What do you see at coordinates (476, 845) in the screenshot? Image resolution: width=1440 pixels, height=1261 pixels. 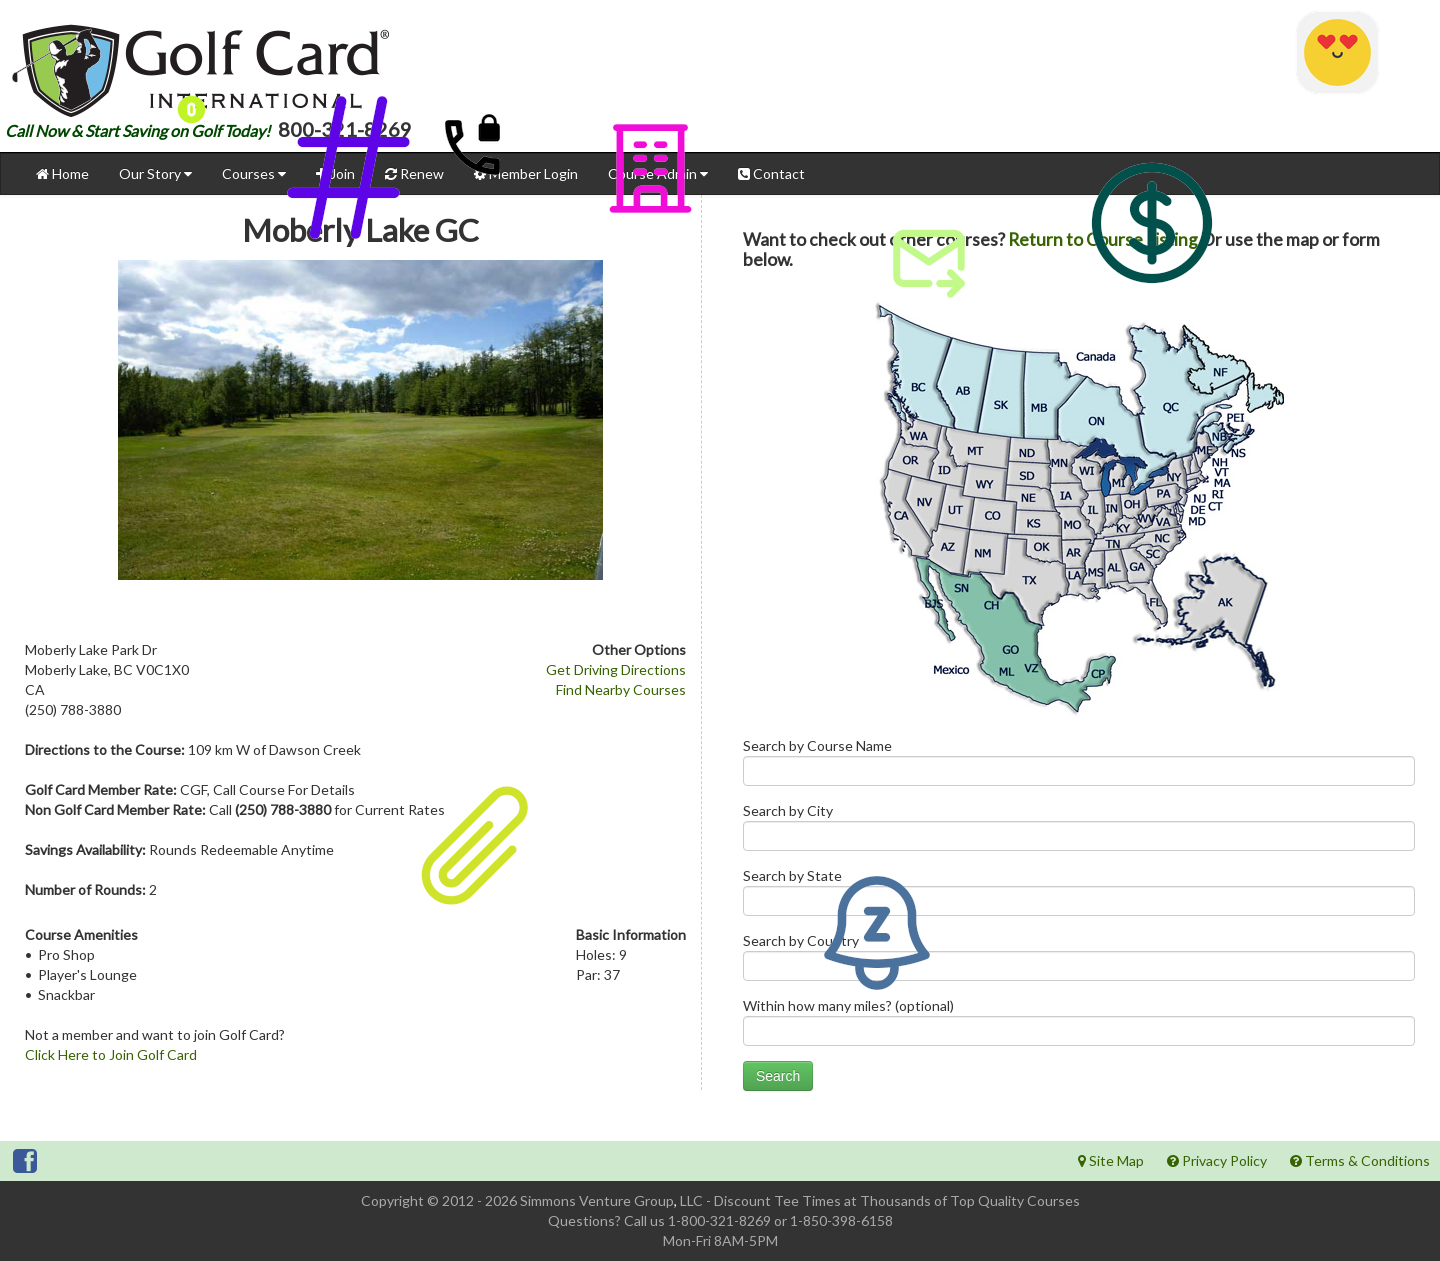 I see `attach a file to your message` at bounding box center [476, 845].